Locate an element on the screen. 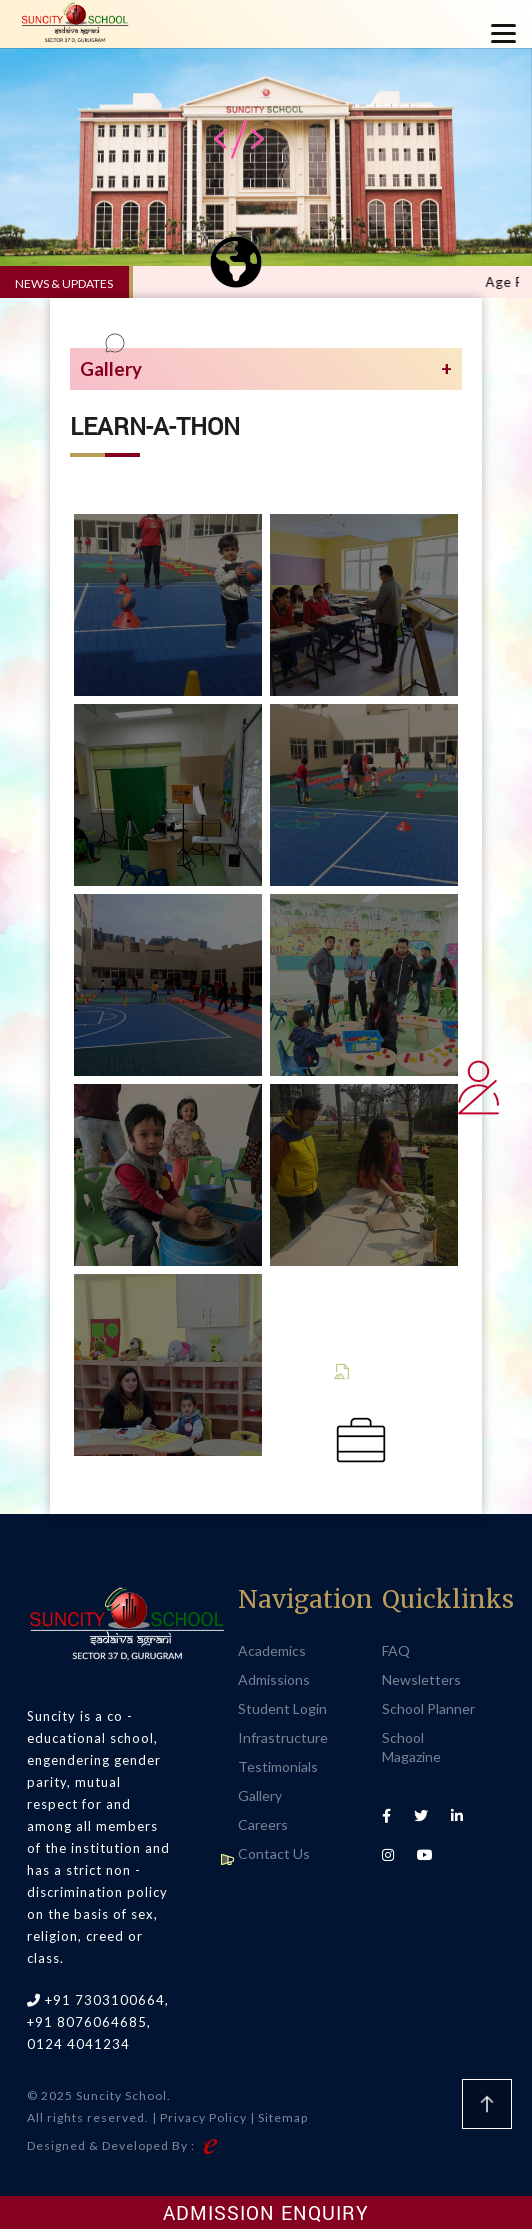  access work or business documents is located at coordinates (361, 1442).